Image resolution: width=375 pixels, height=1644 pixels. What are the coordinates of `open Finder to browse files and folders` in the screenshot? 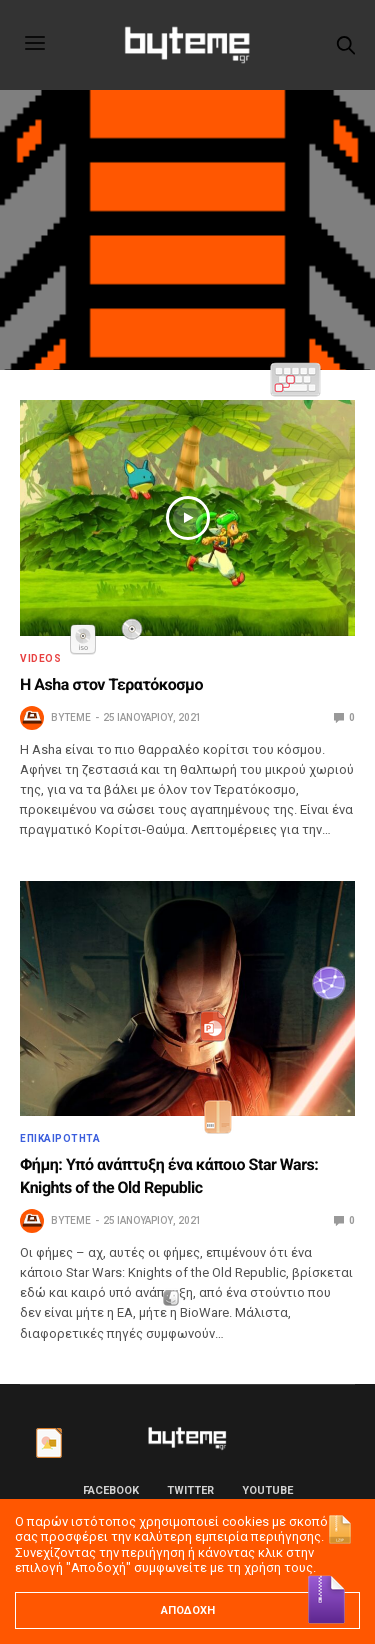 It's located at (171, 1298).